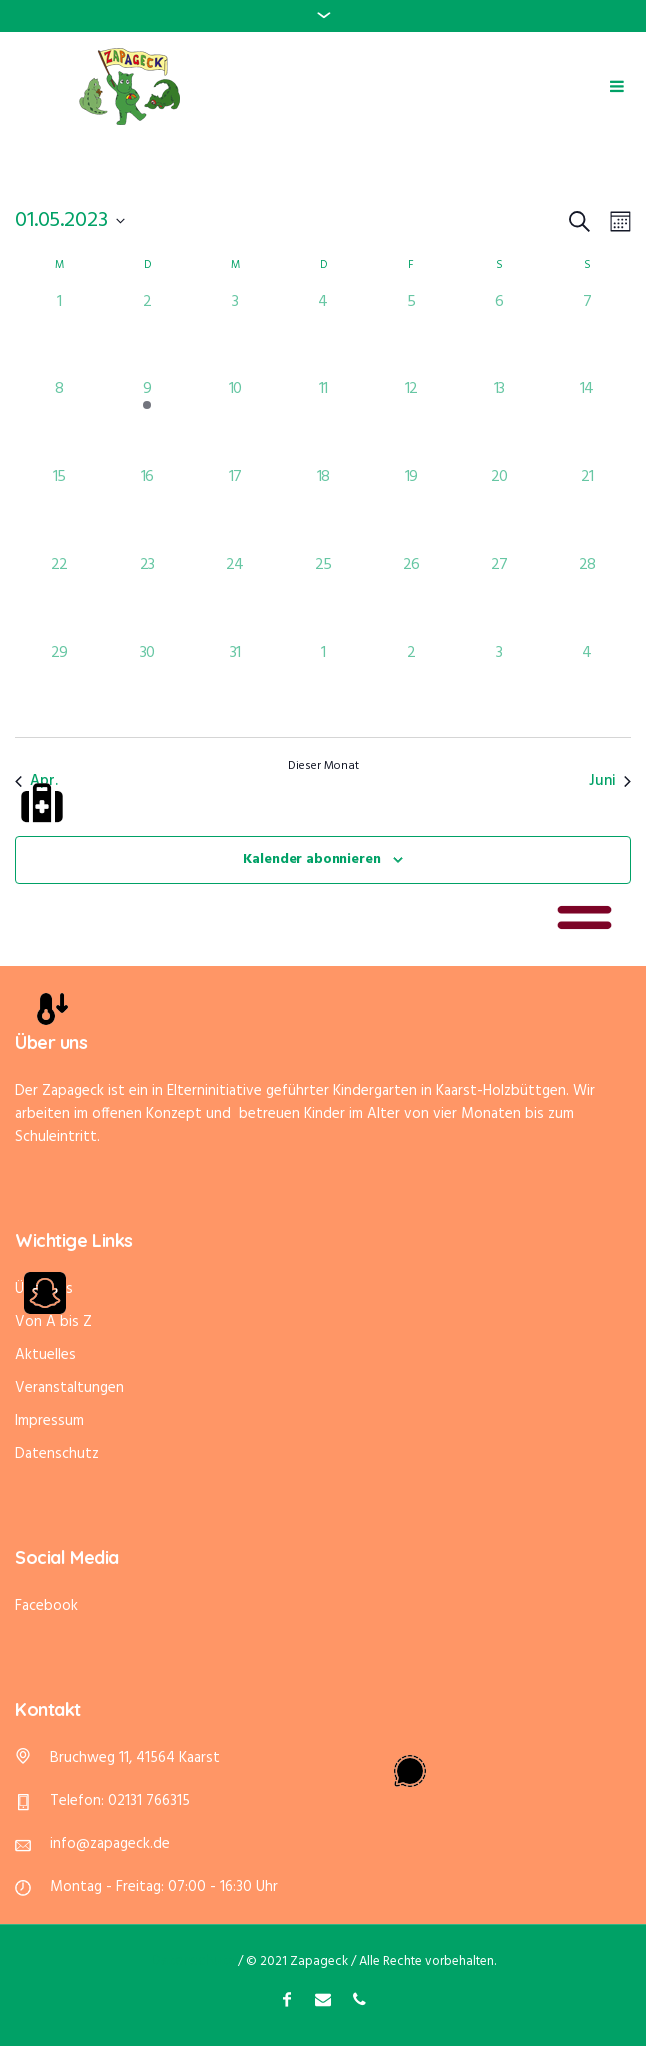 The height and width of the screenshot is (2046, 646). Describe the element at coordinates (42, 804) in the screenshot. I see `access health or medical services` at that location.